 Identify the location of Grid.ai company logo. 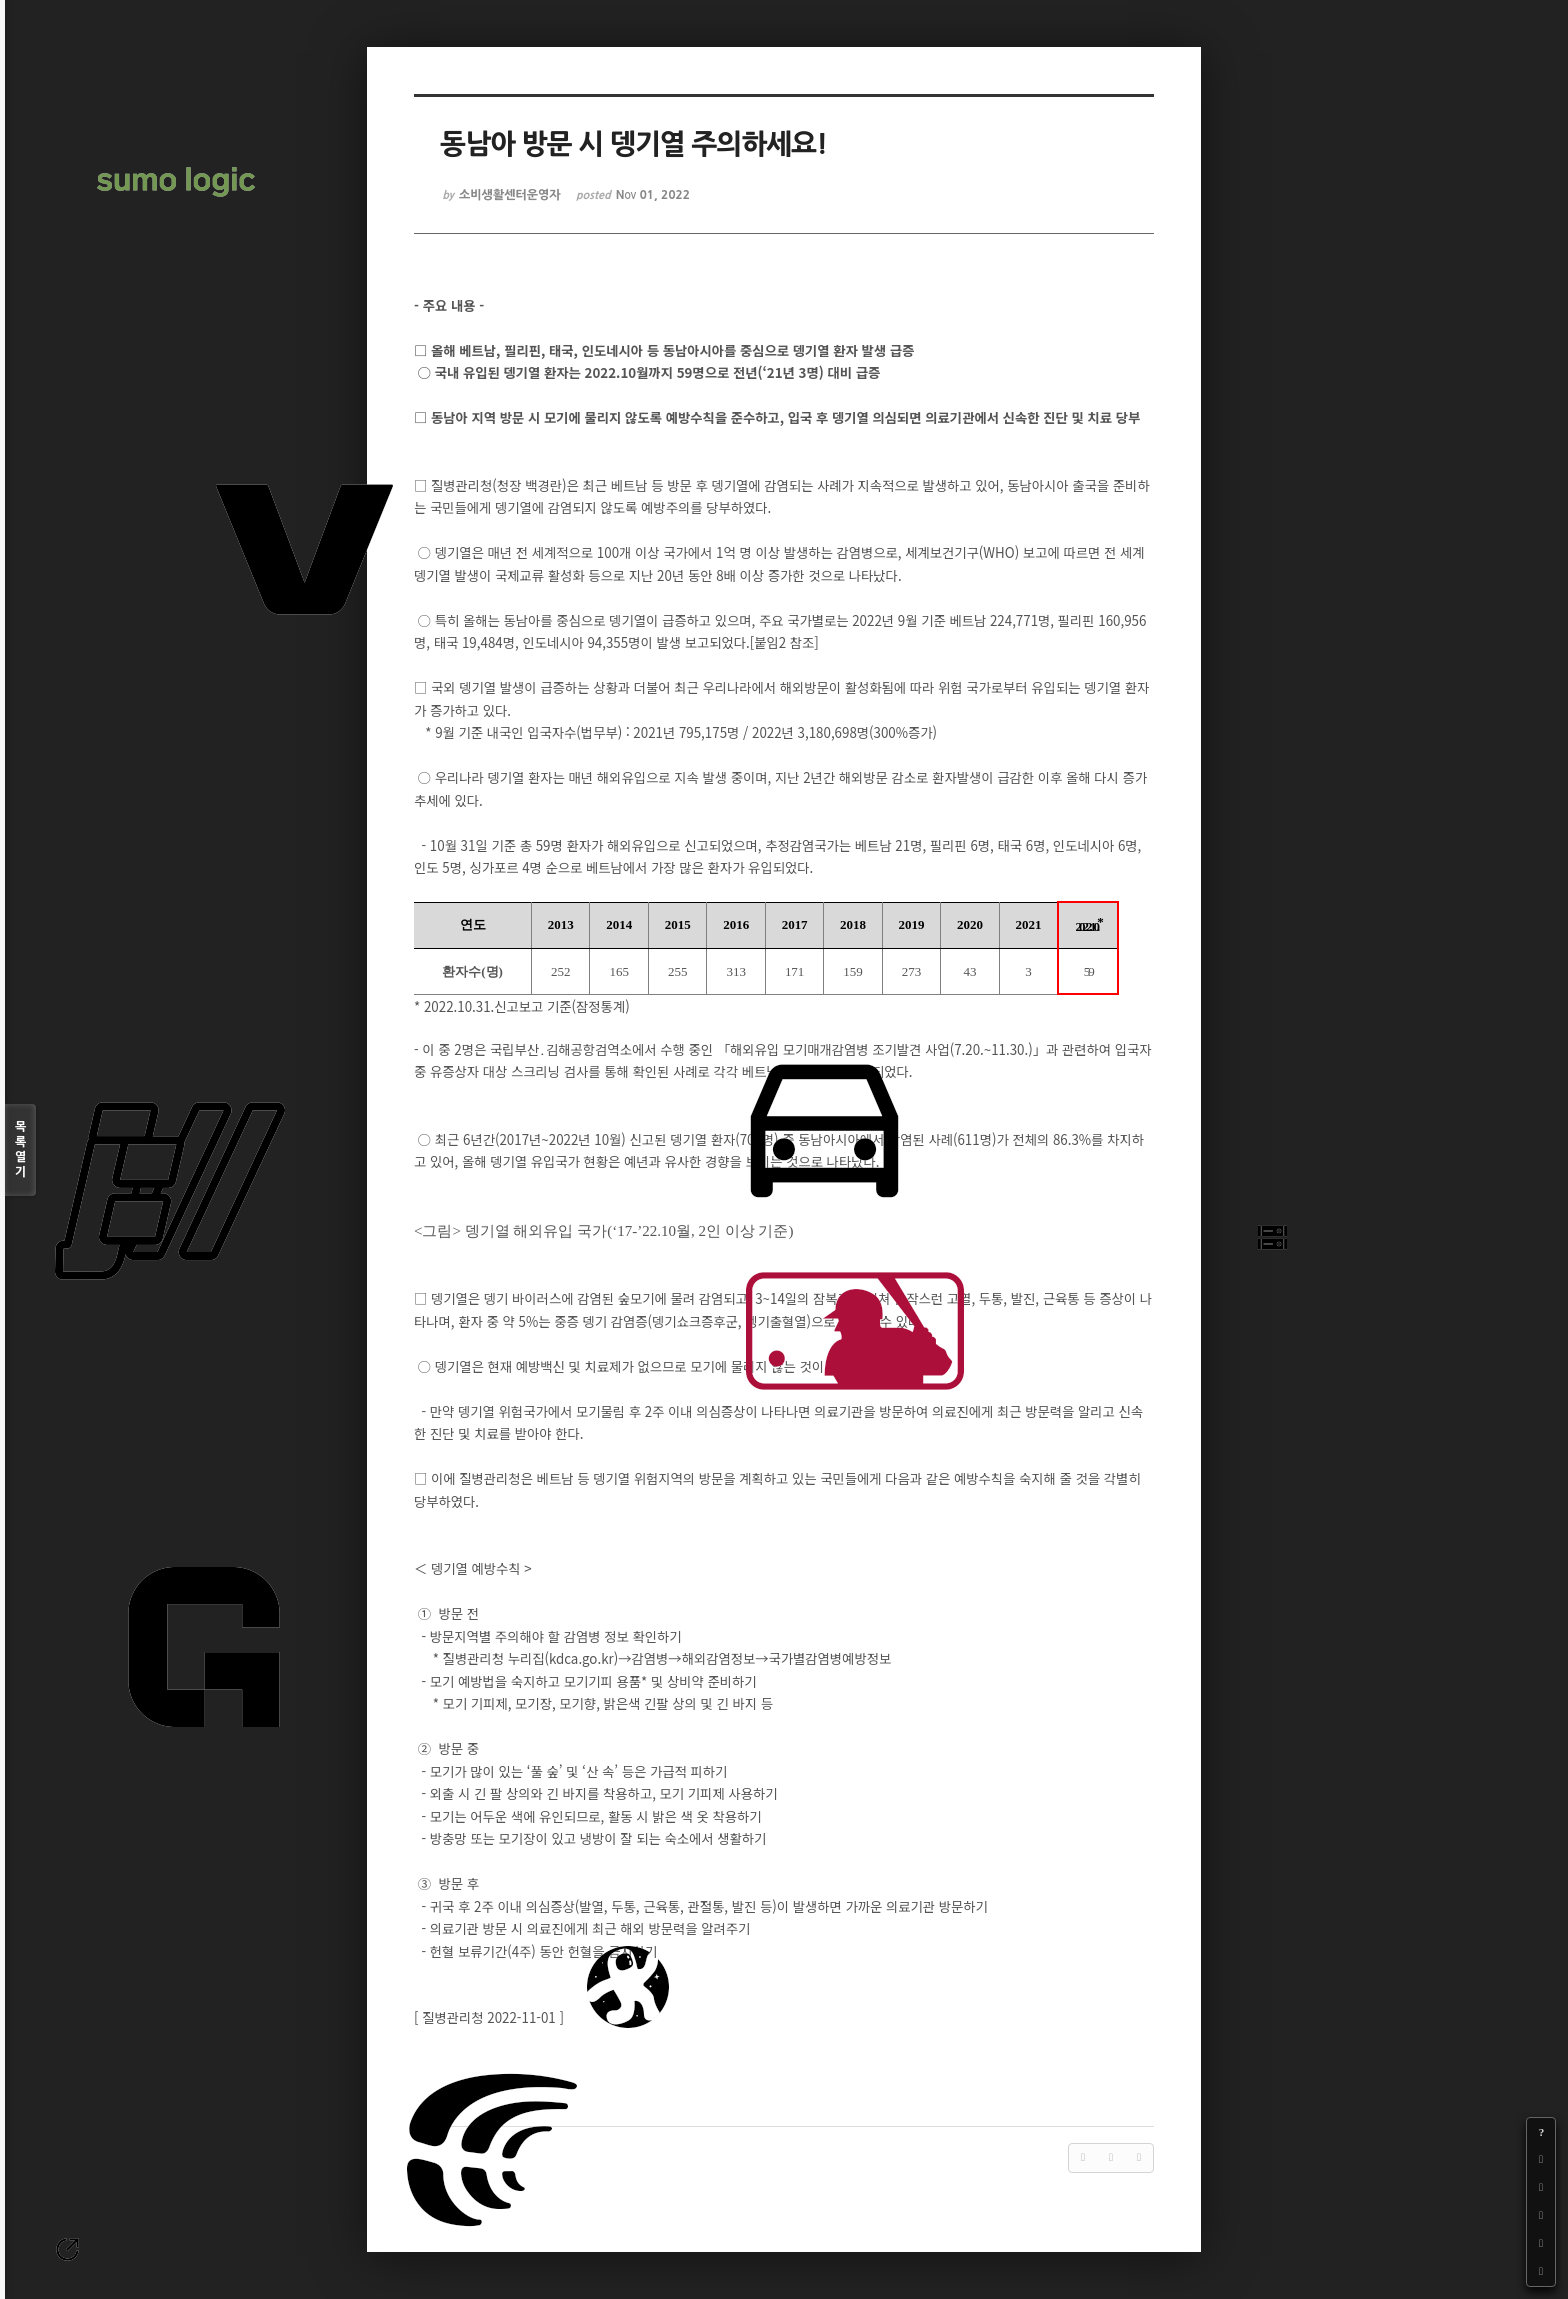
(204, 1647).